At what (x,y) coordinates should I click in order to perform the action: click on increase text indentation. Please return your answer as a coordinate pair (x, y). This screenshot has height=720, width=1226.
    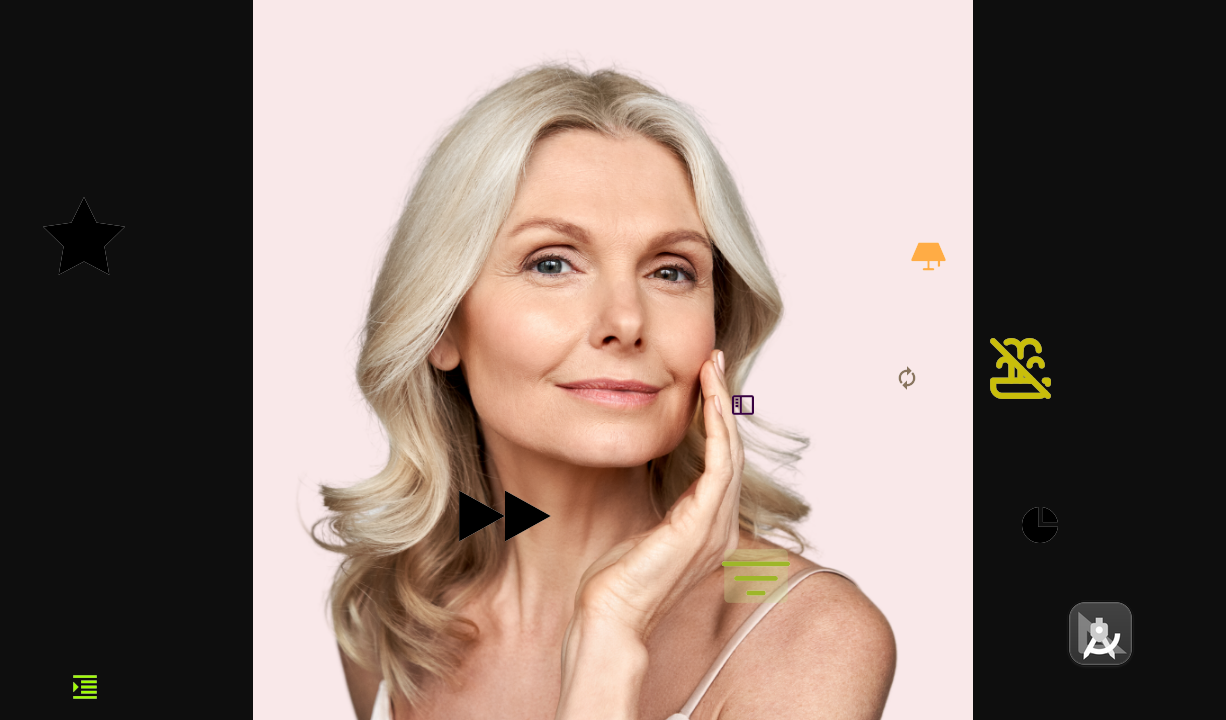
    Looking at the image, I should click on (85, 687).